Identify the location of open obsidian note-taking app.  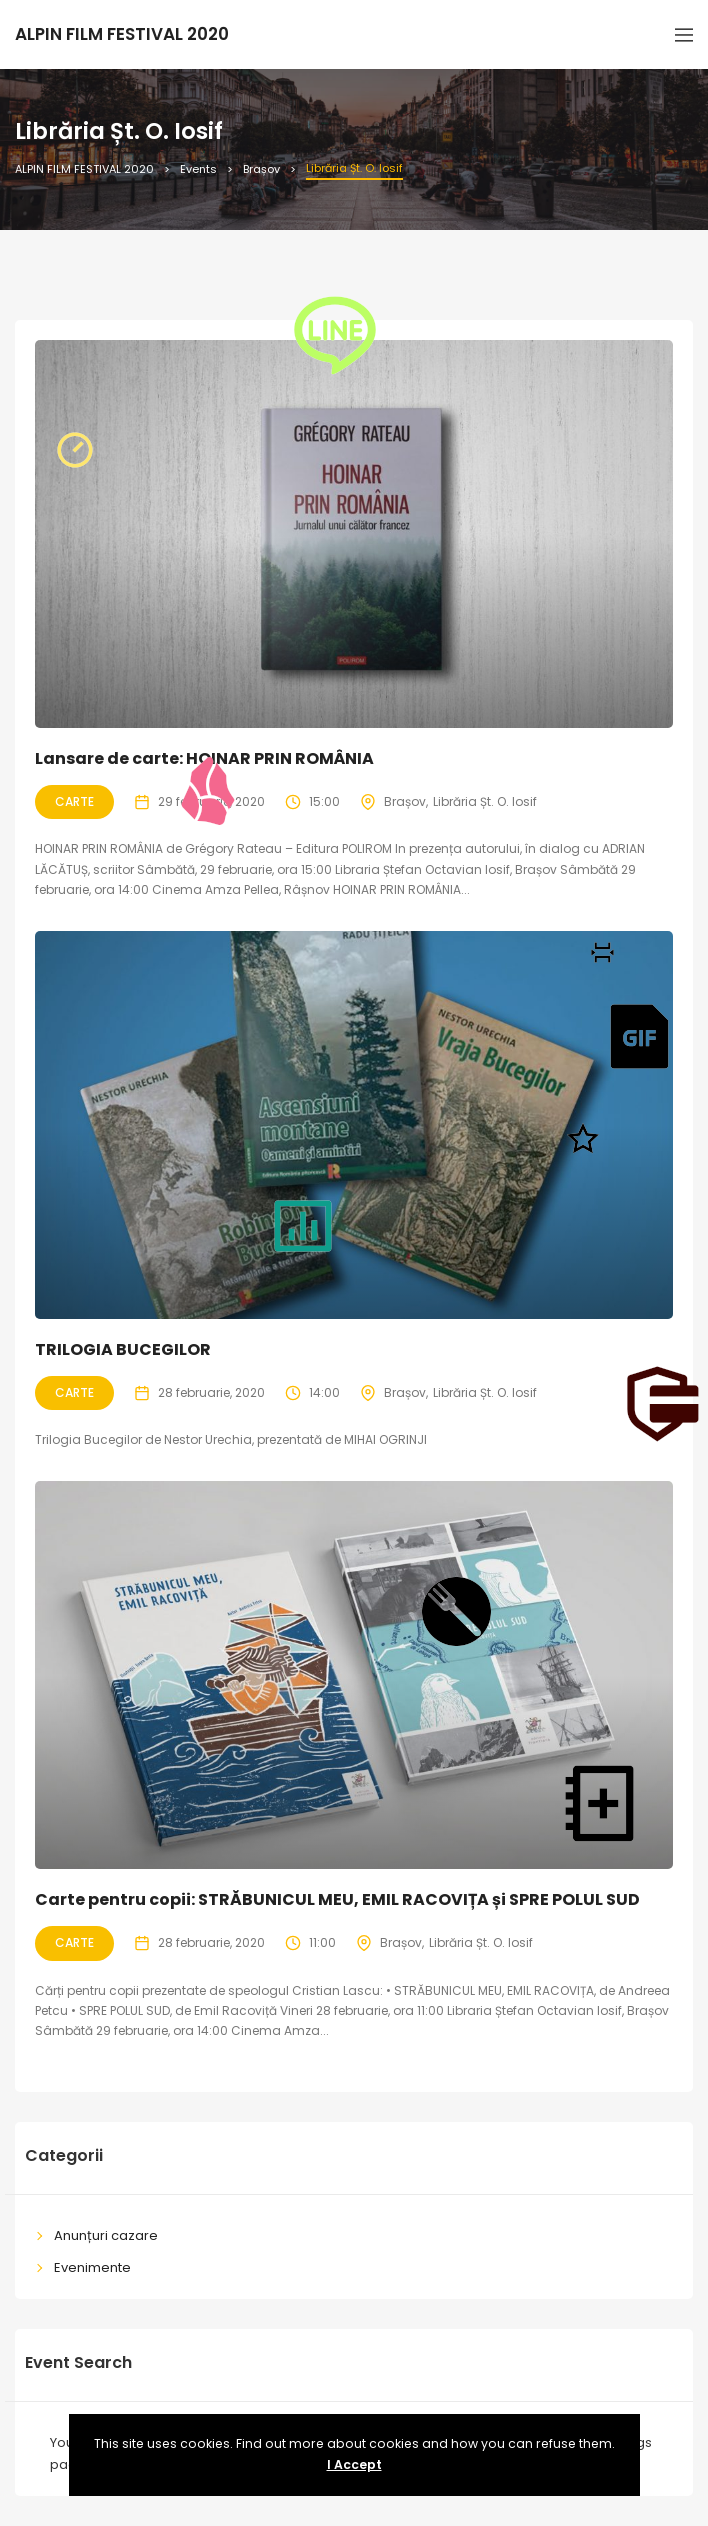
(208, 791).